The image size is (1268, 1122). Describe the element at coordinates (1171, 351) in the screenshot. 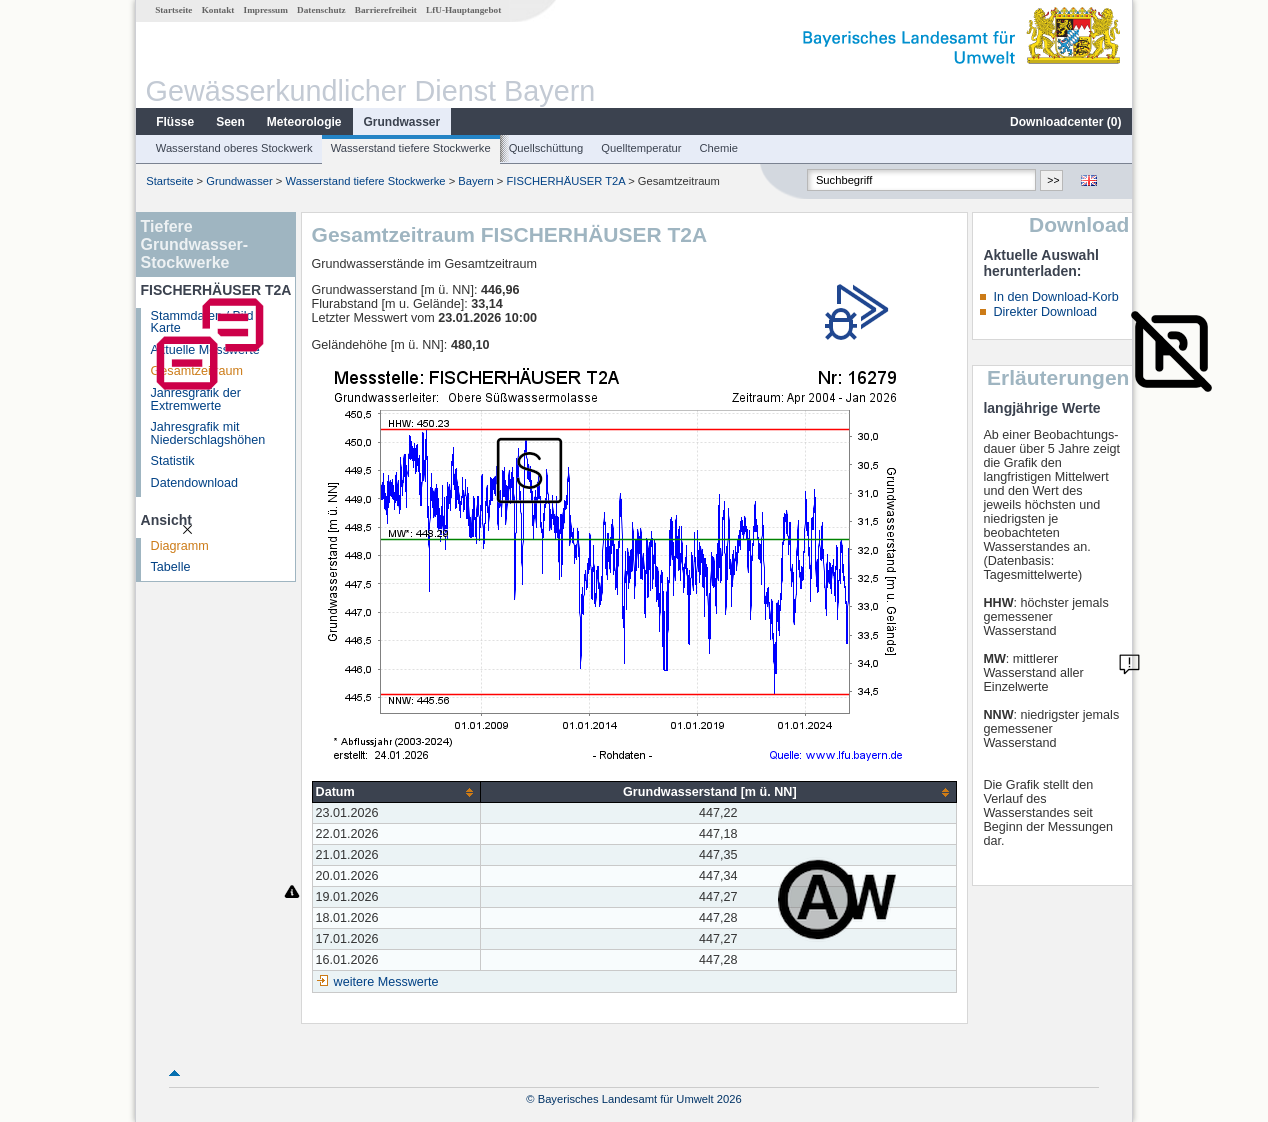

I see `no parking available` at that location.